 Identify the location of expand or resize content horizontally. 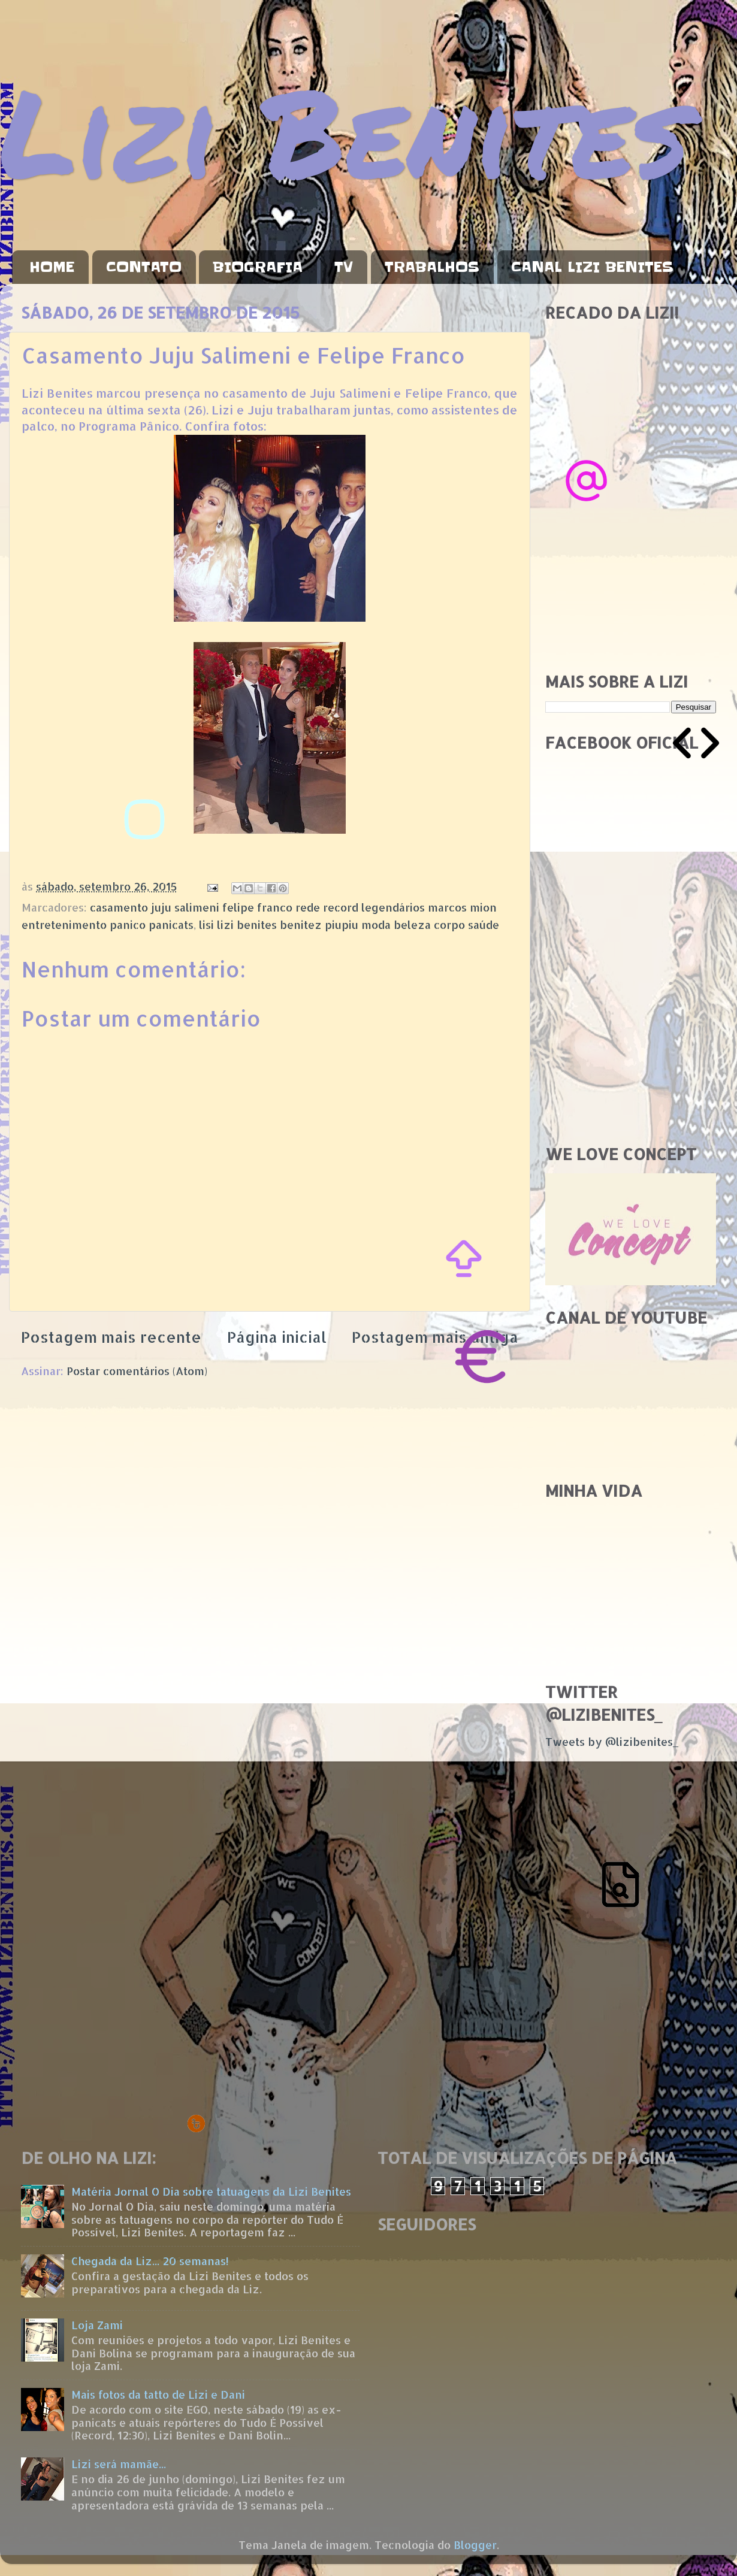
(696, 743).